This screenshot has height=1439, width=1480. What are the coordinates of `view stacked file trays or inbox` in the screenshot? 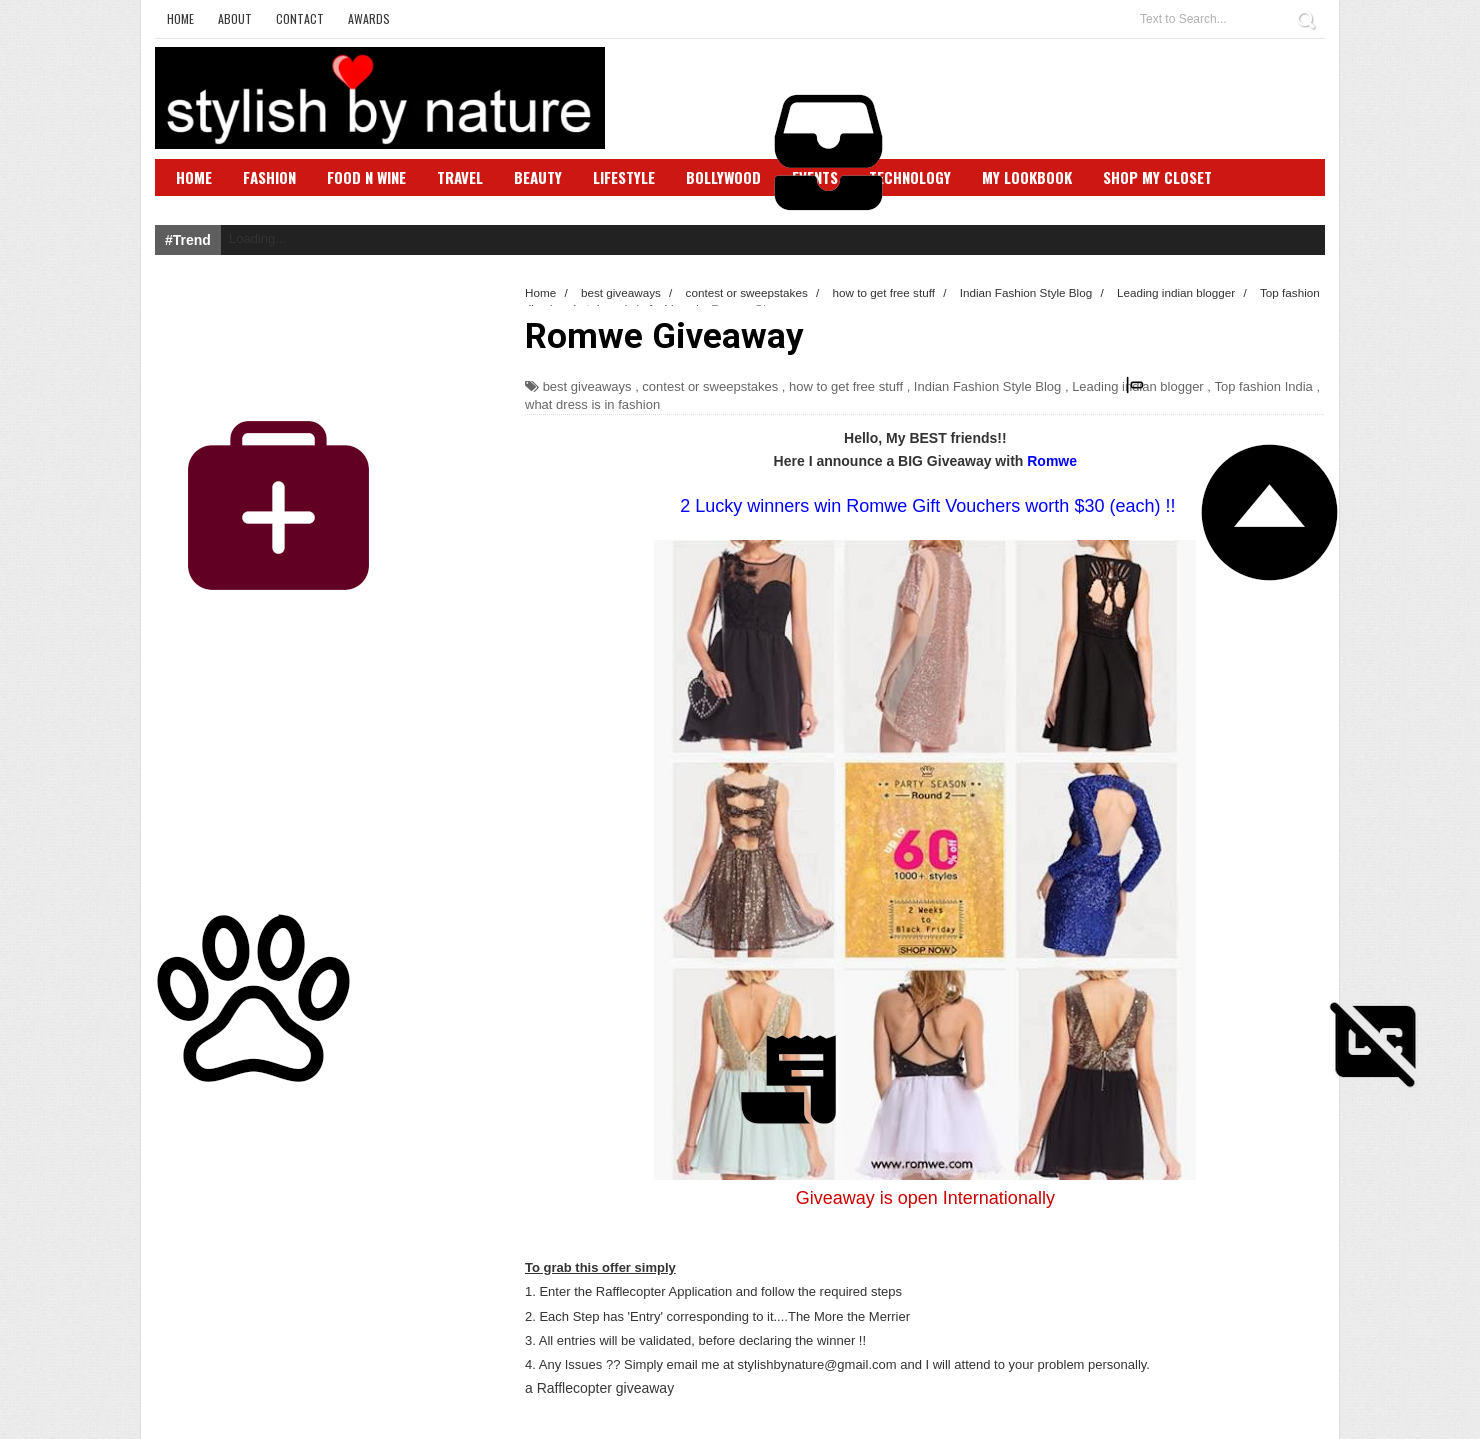 It's located at (828, 152).